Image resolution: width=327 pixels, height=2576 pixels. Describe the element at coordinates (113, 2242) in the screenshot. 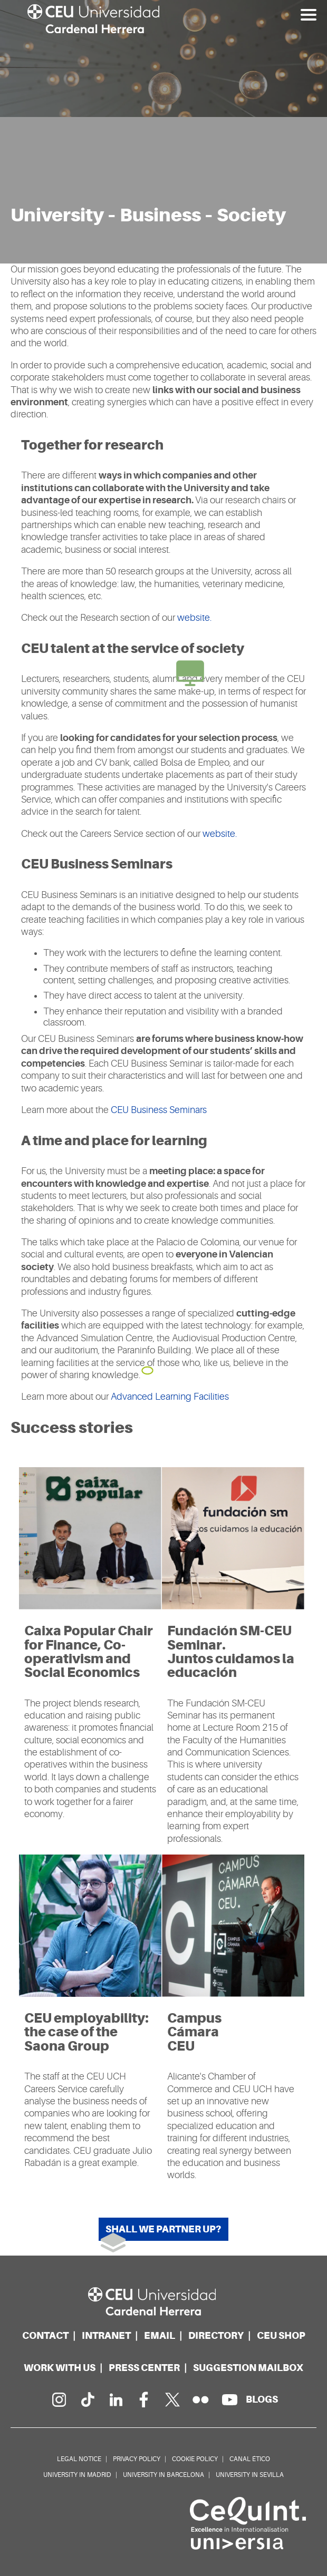

I see `view stacked layers or items` at that location.